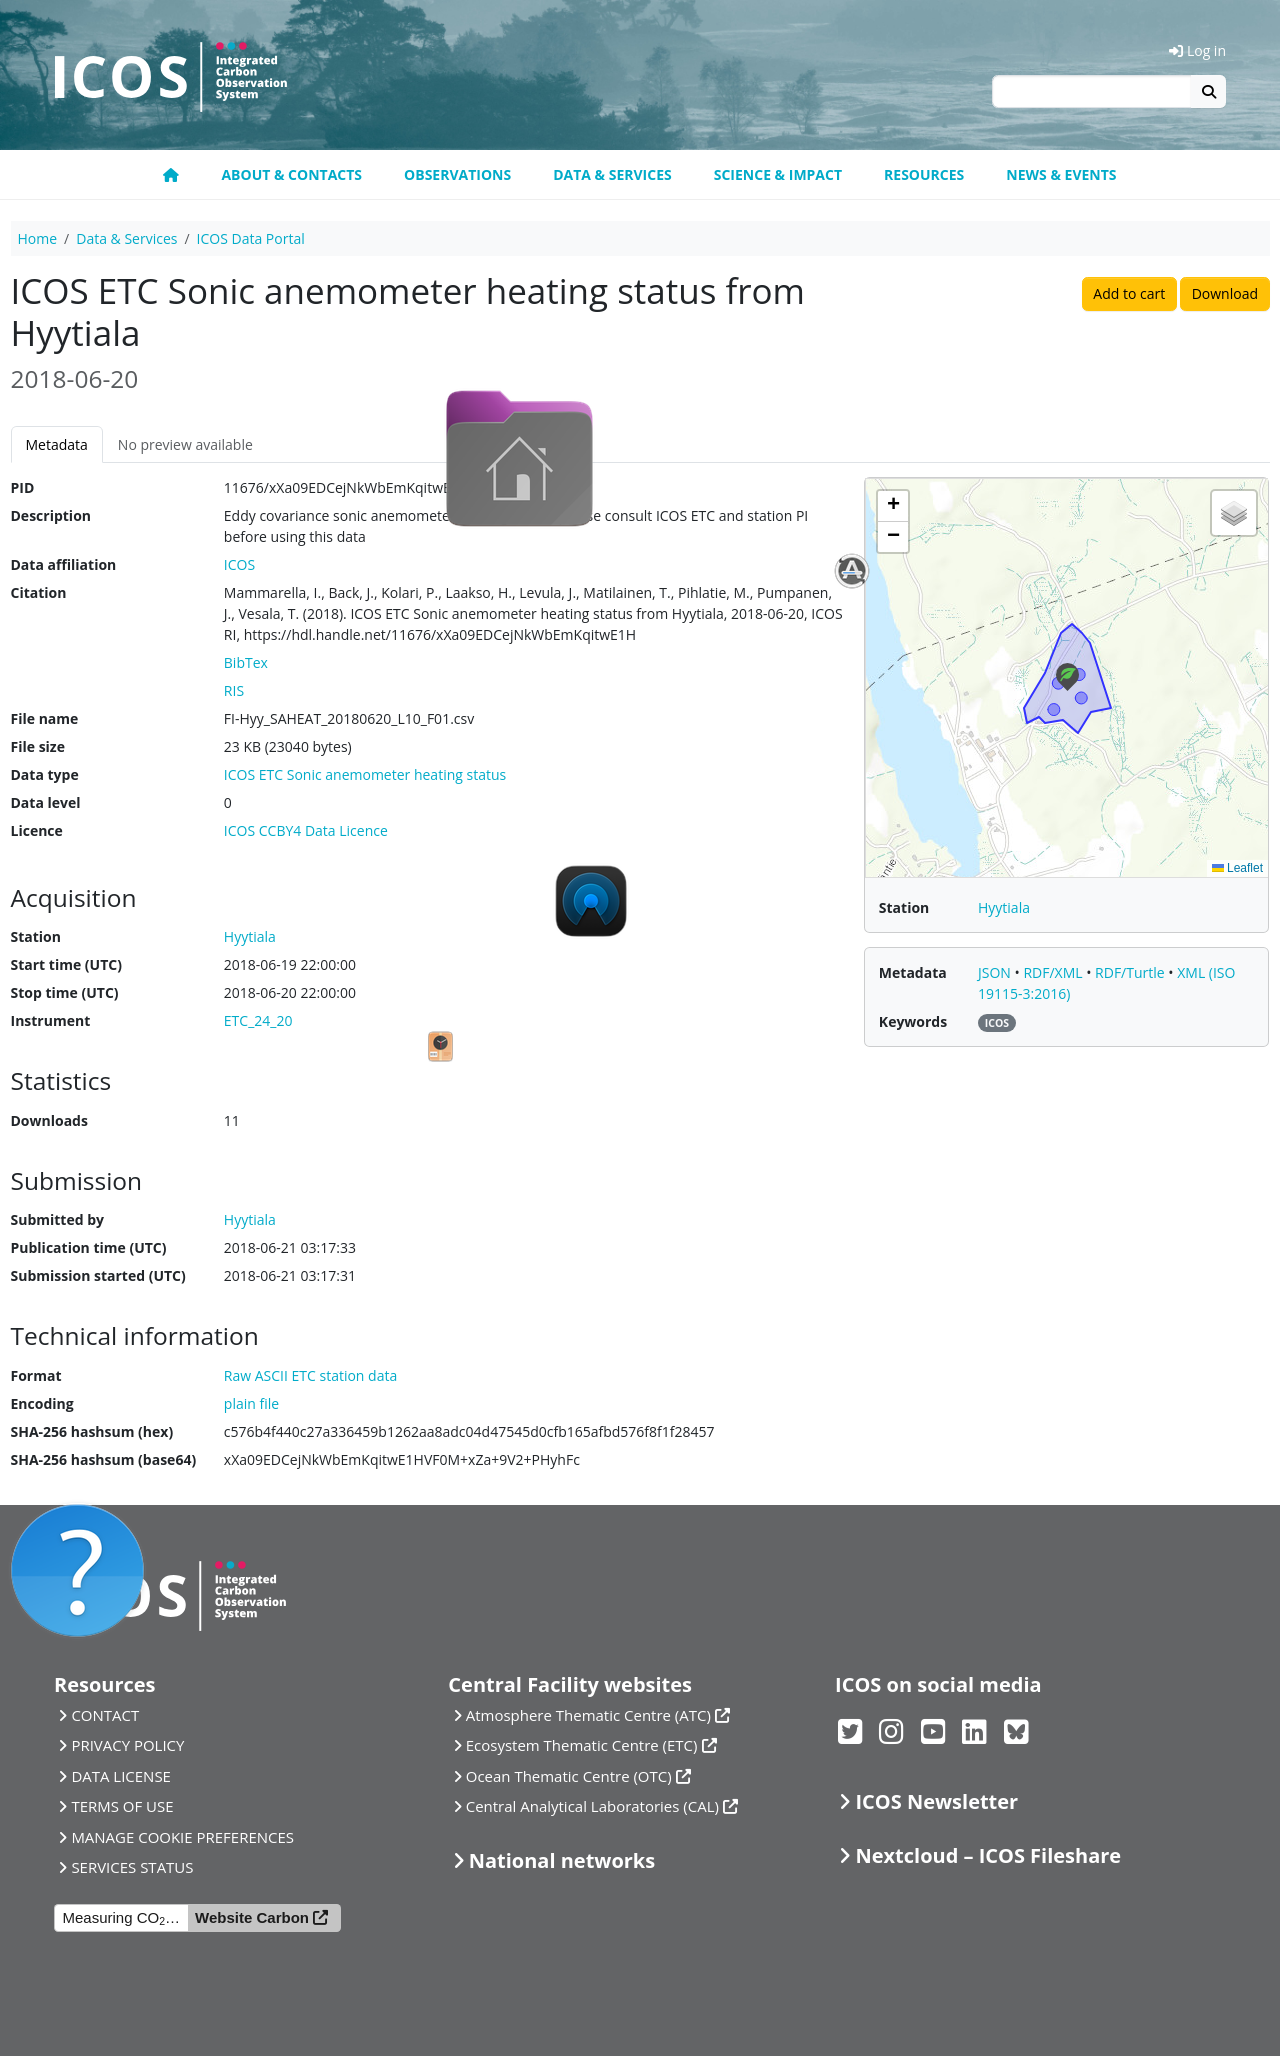 The width and height of the screenshot is (1280, 2056). I want to click on open the help center or documentation, so click(77, 1570).